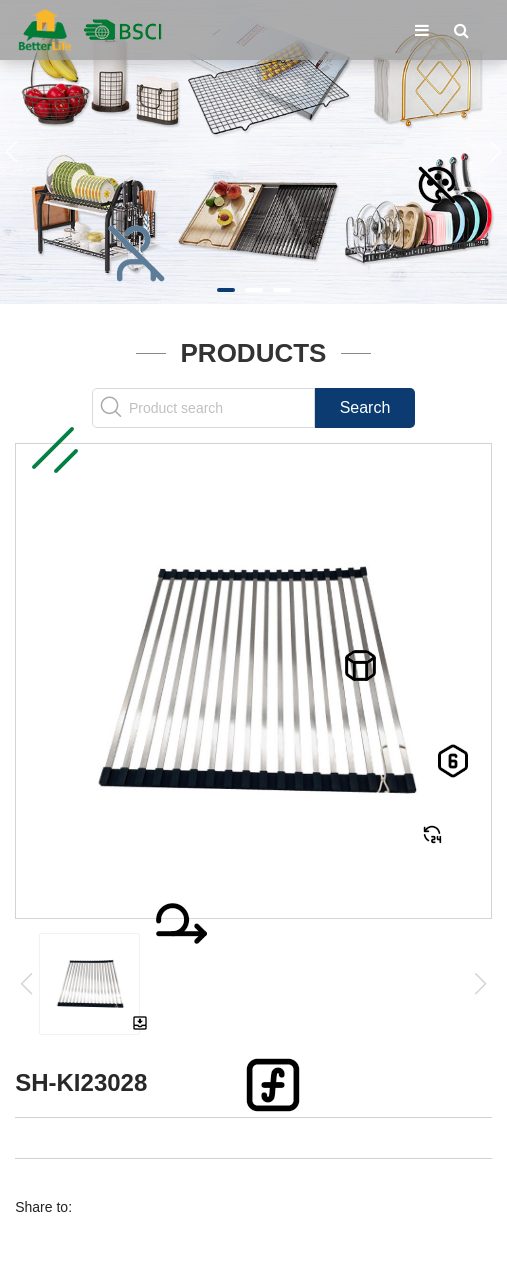 The image size is (507, 1275). I want to click on indicates a count or tally of two items, so click(56, 451).